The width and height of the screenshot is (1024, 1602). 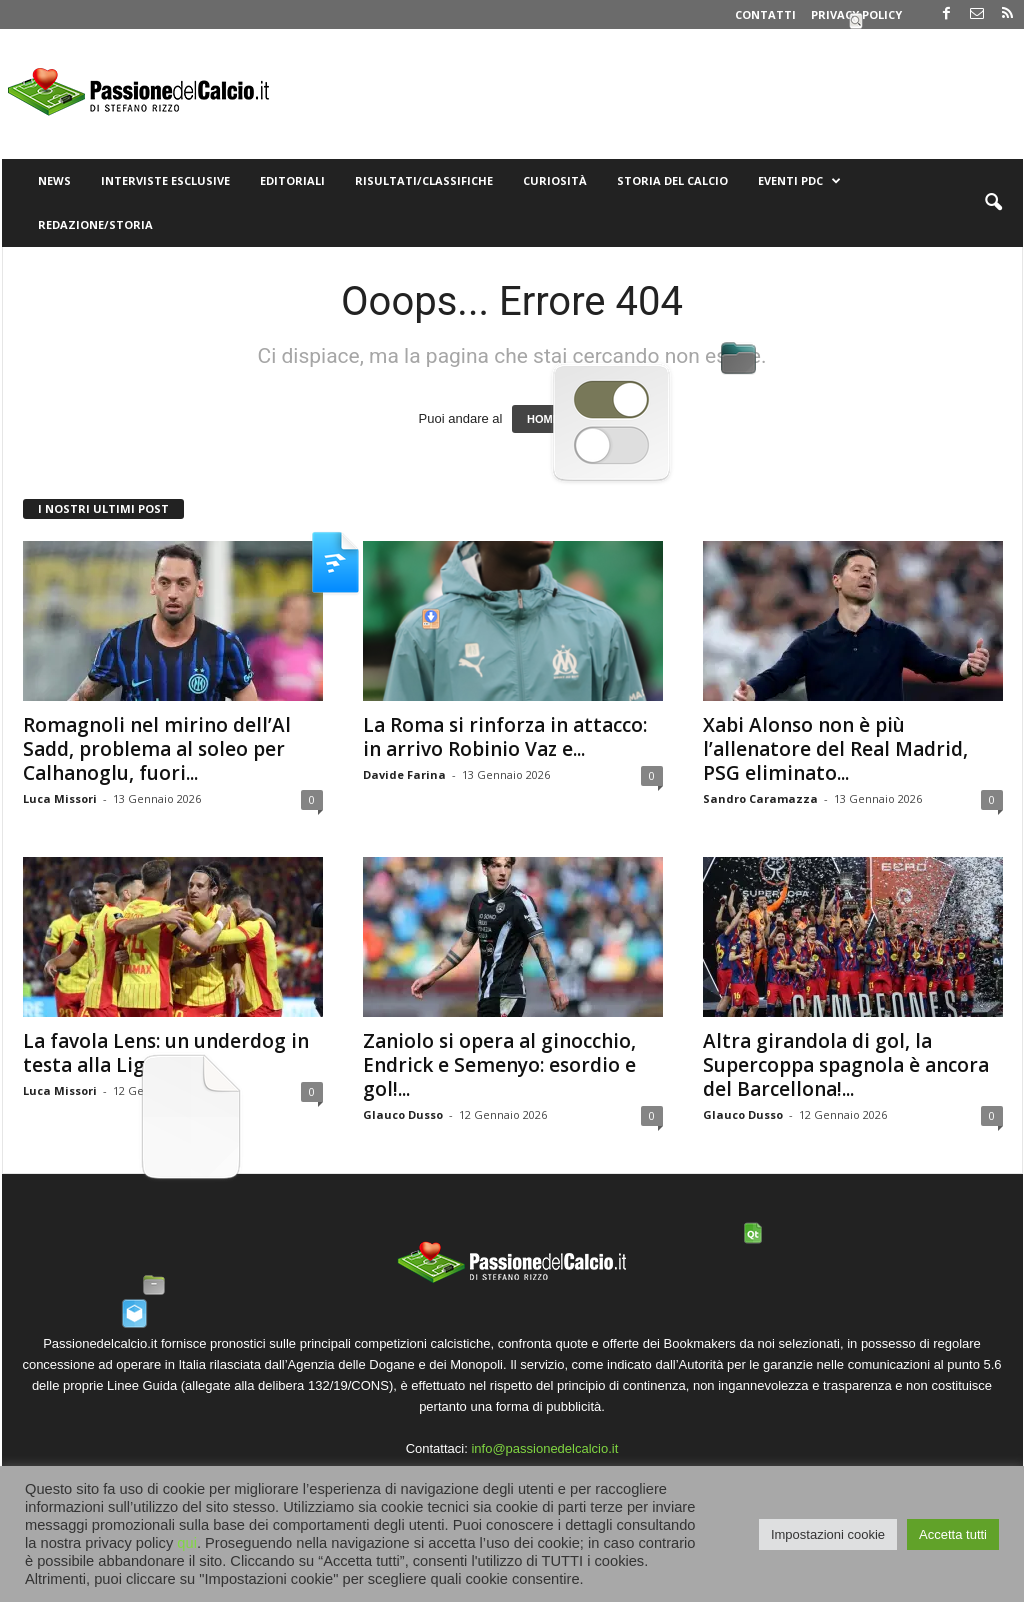 I want to click on downloading a package or software update, so click(x=431, y=619).